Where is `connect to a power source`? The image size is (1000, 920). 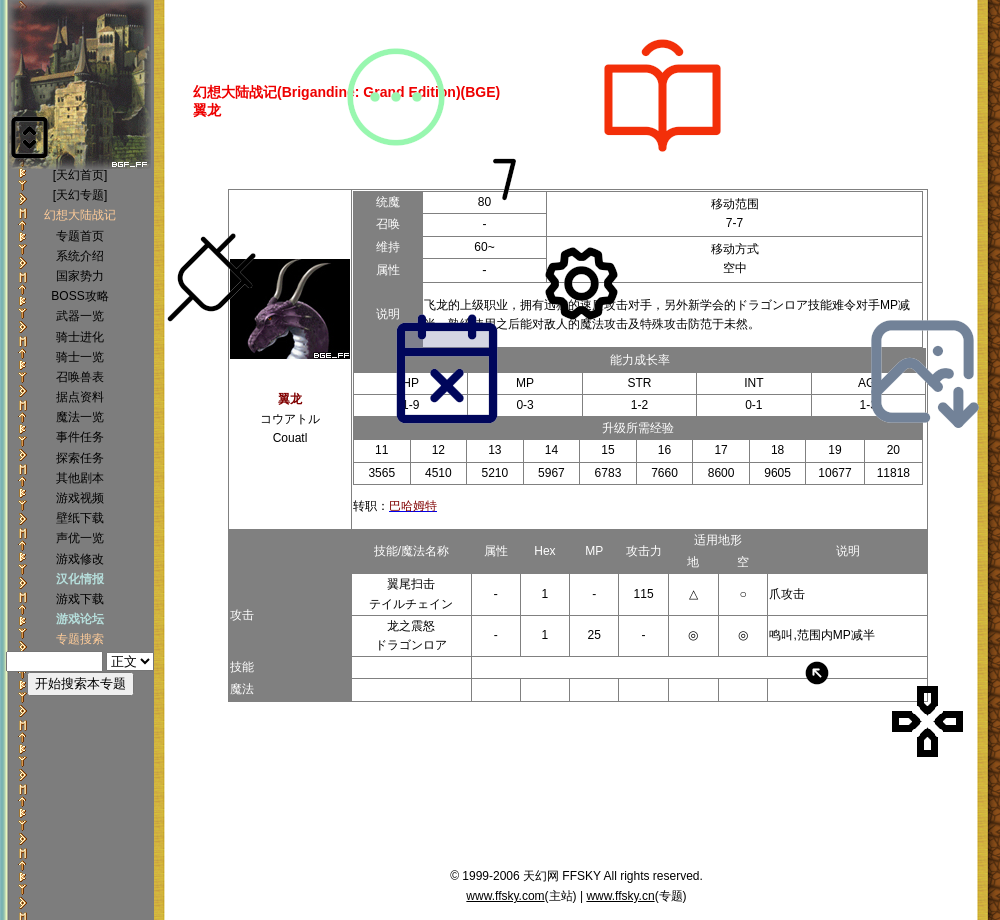 connect to a power source is located at coordinates (210, 279).